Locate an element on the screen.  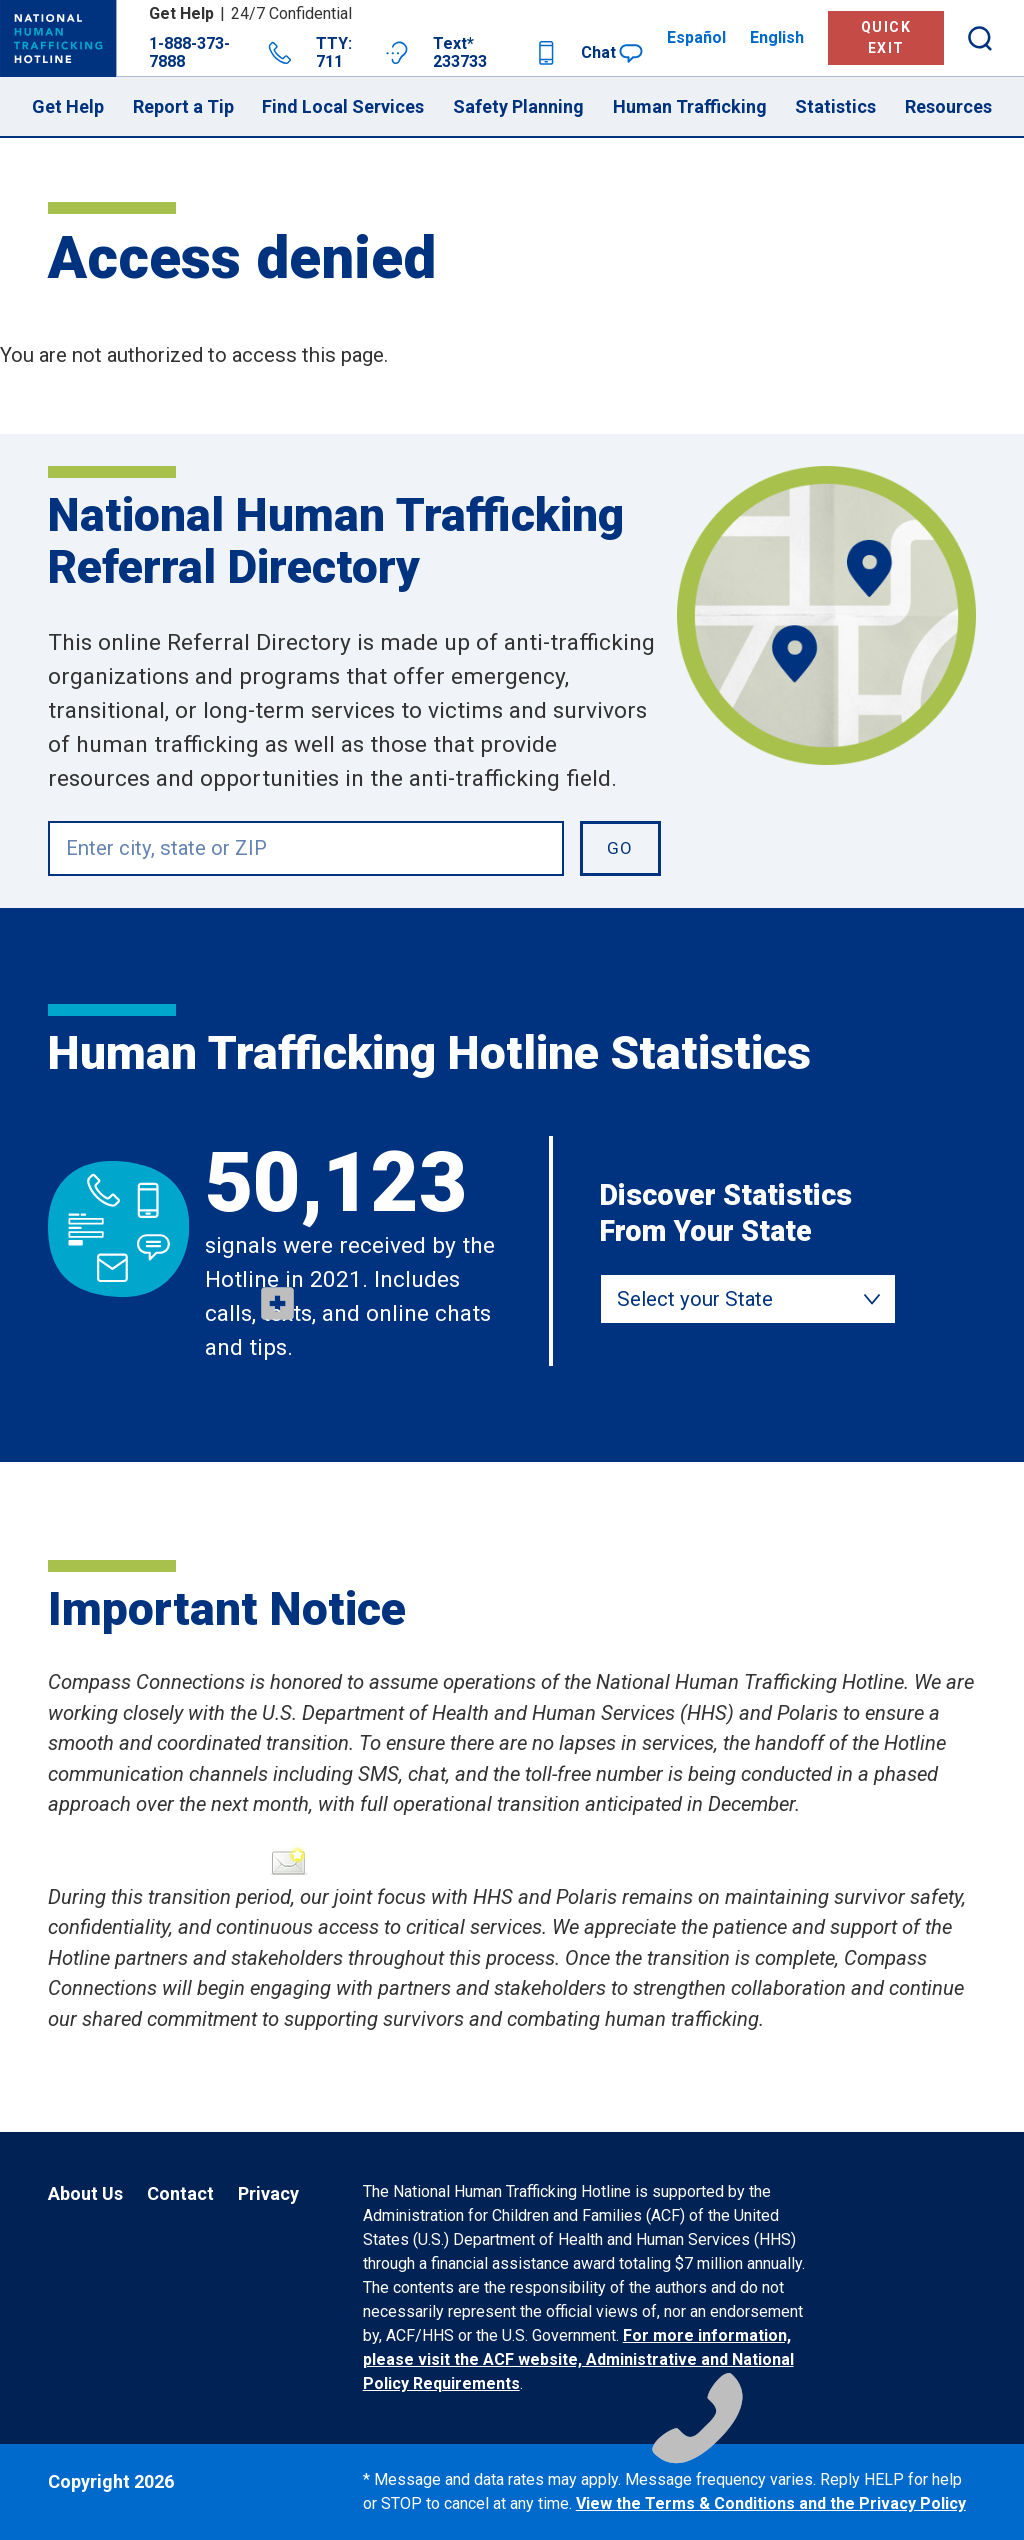
mark email as unread is located at coordinates (288, 1863).